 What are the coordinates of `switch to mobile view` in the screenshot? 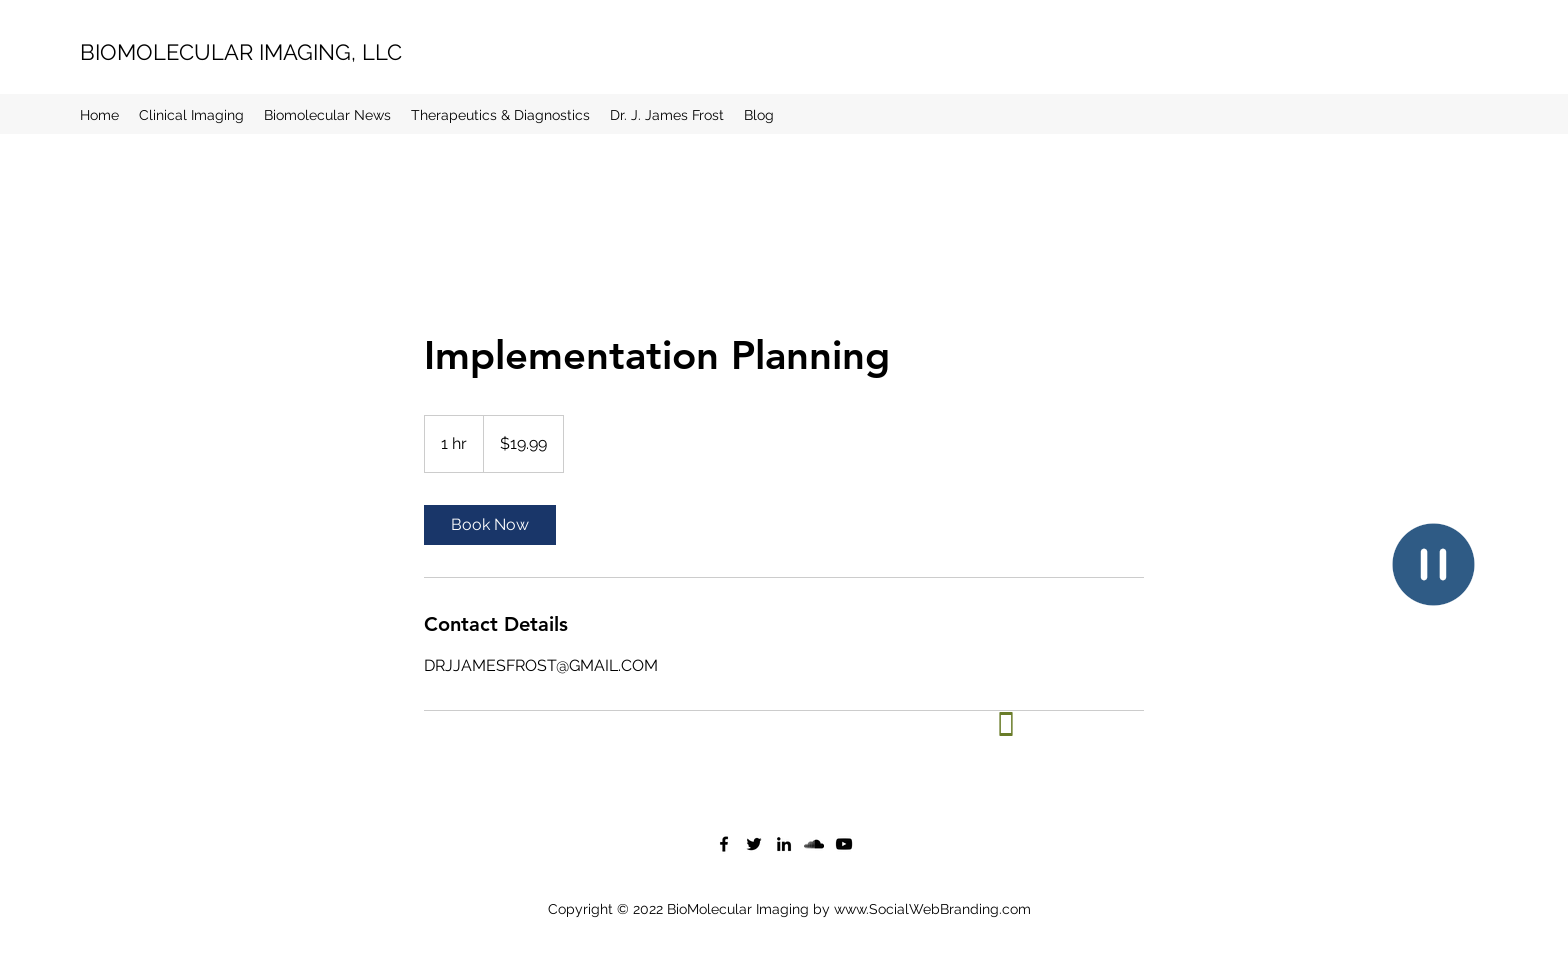 It's located at (1006, 724).